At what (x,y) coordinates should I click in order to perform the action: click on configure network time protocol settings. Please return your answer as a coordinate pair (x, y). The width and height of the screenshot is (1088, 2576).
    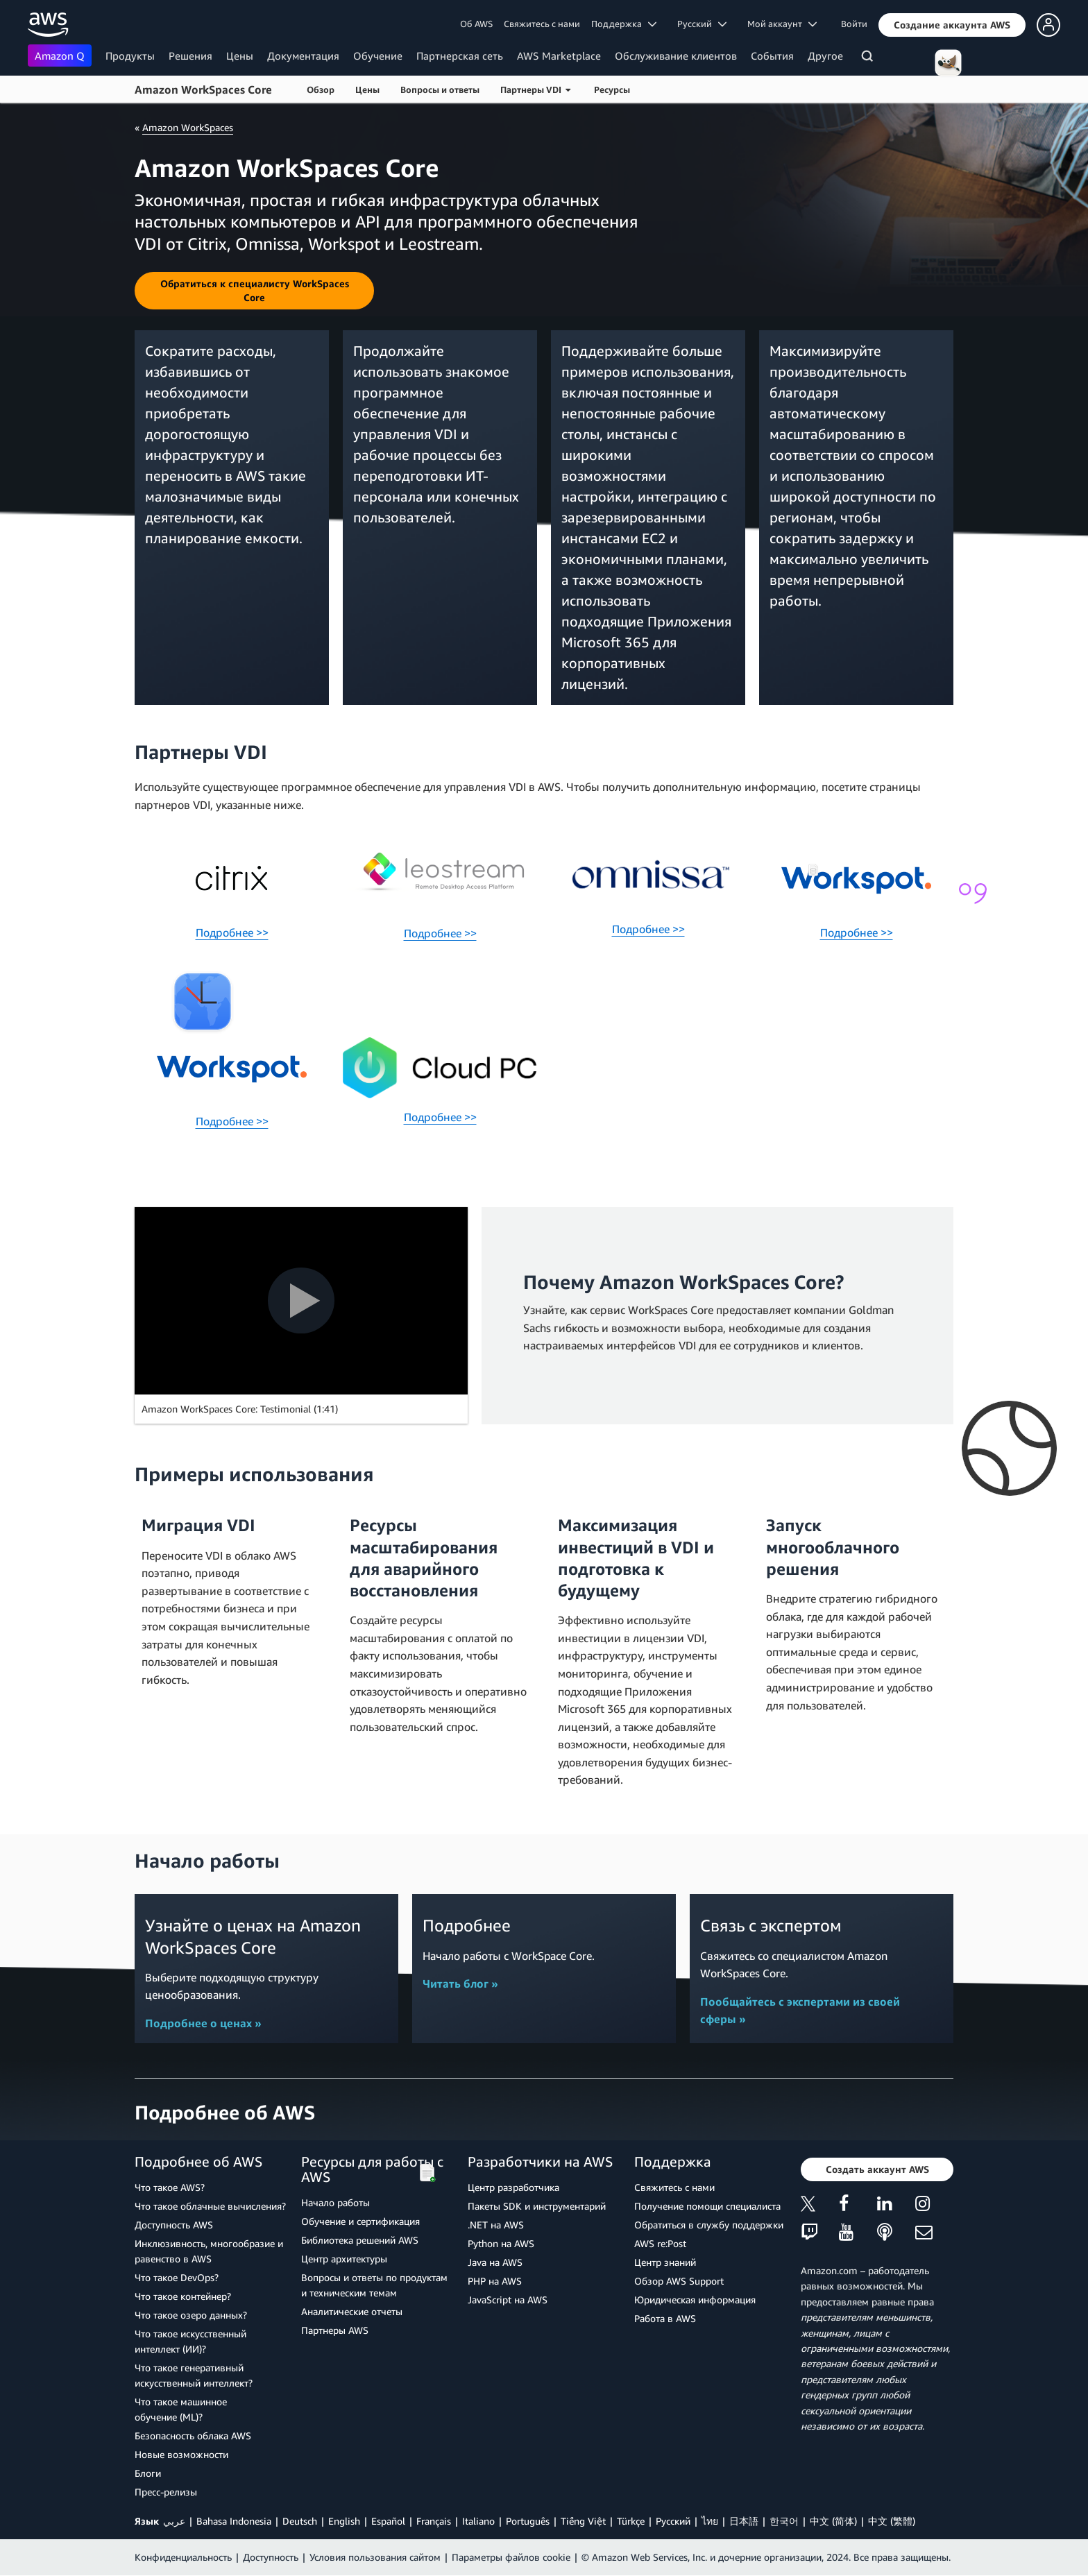
    Looking at the image, I should click on (203, 1003).